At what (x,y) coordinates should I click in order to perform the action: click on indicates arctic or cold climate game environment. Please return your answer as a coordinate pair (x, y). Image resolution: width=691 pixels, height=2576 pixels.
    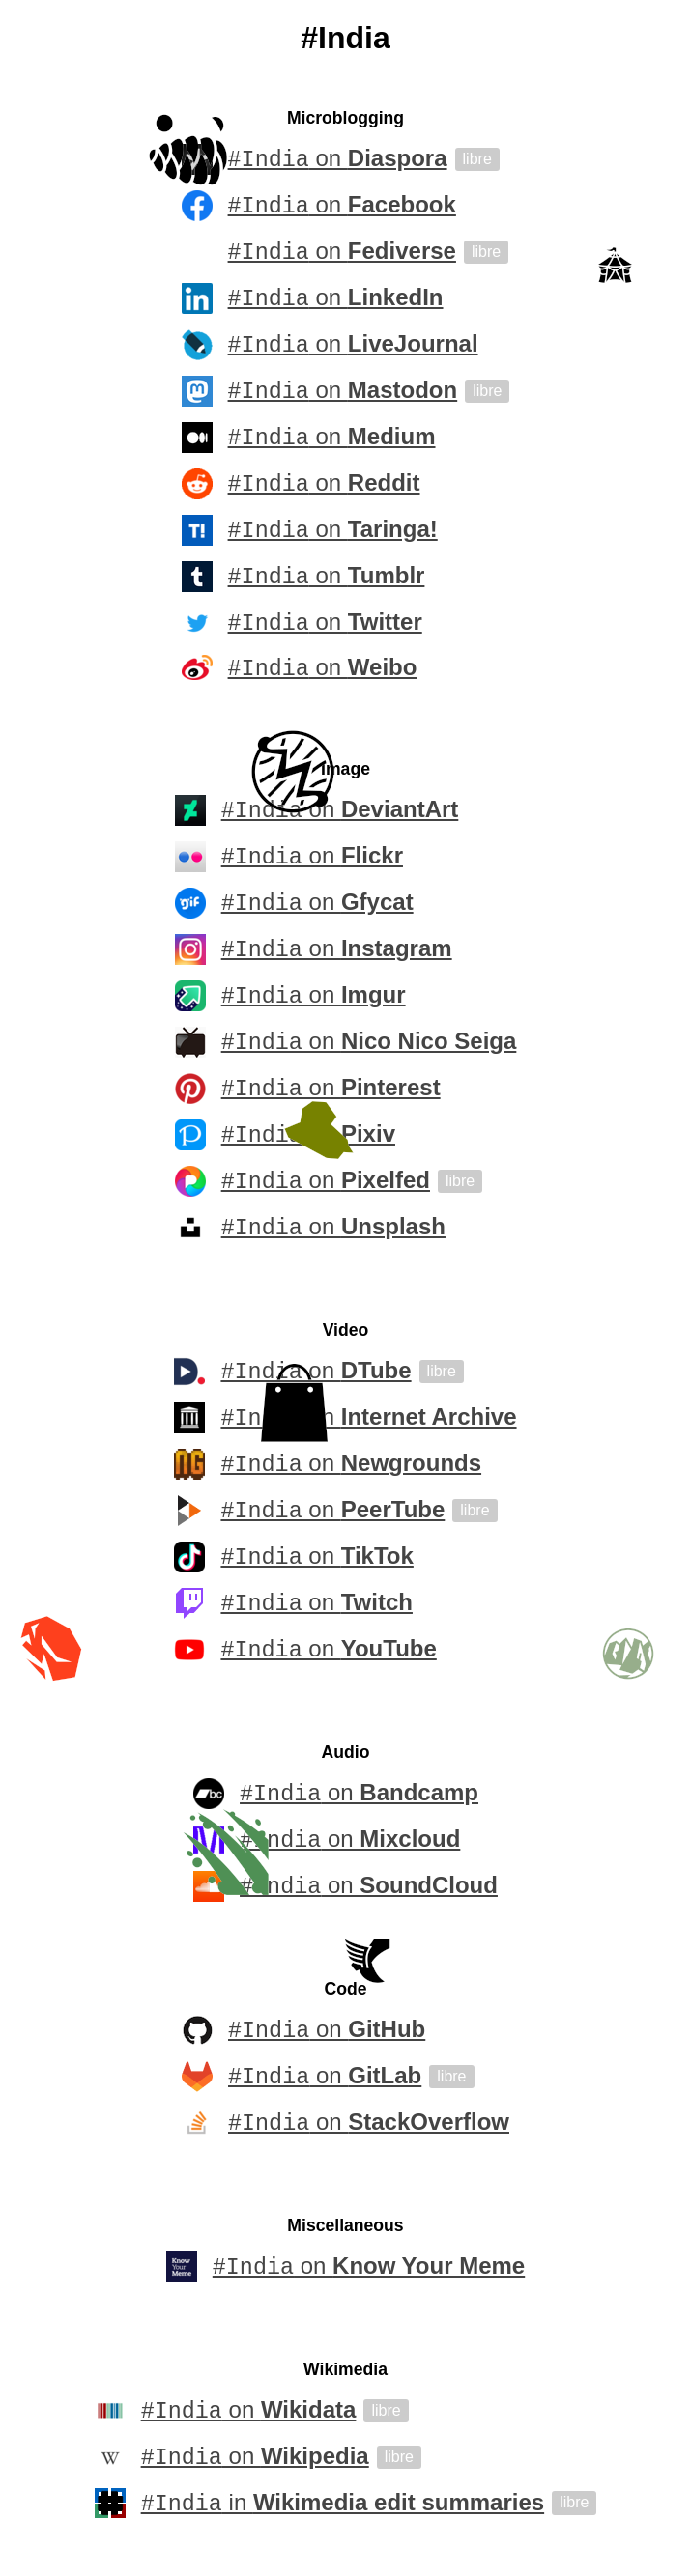
    Looking at the image, I should click on (628, 1654).